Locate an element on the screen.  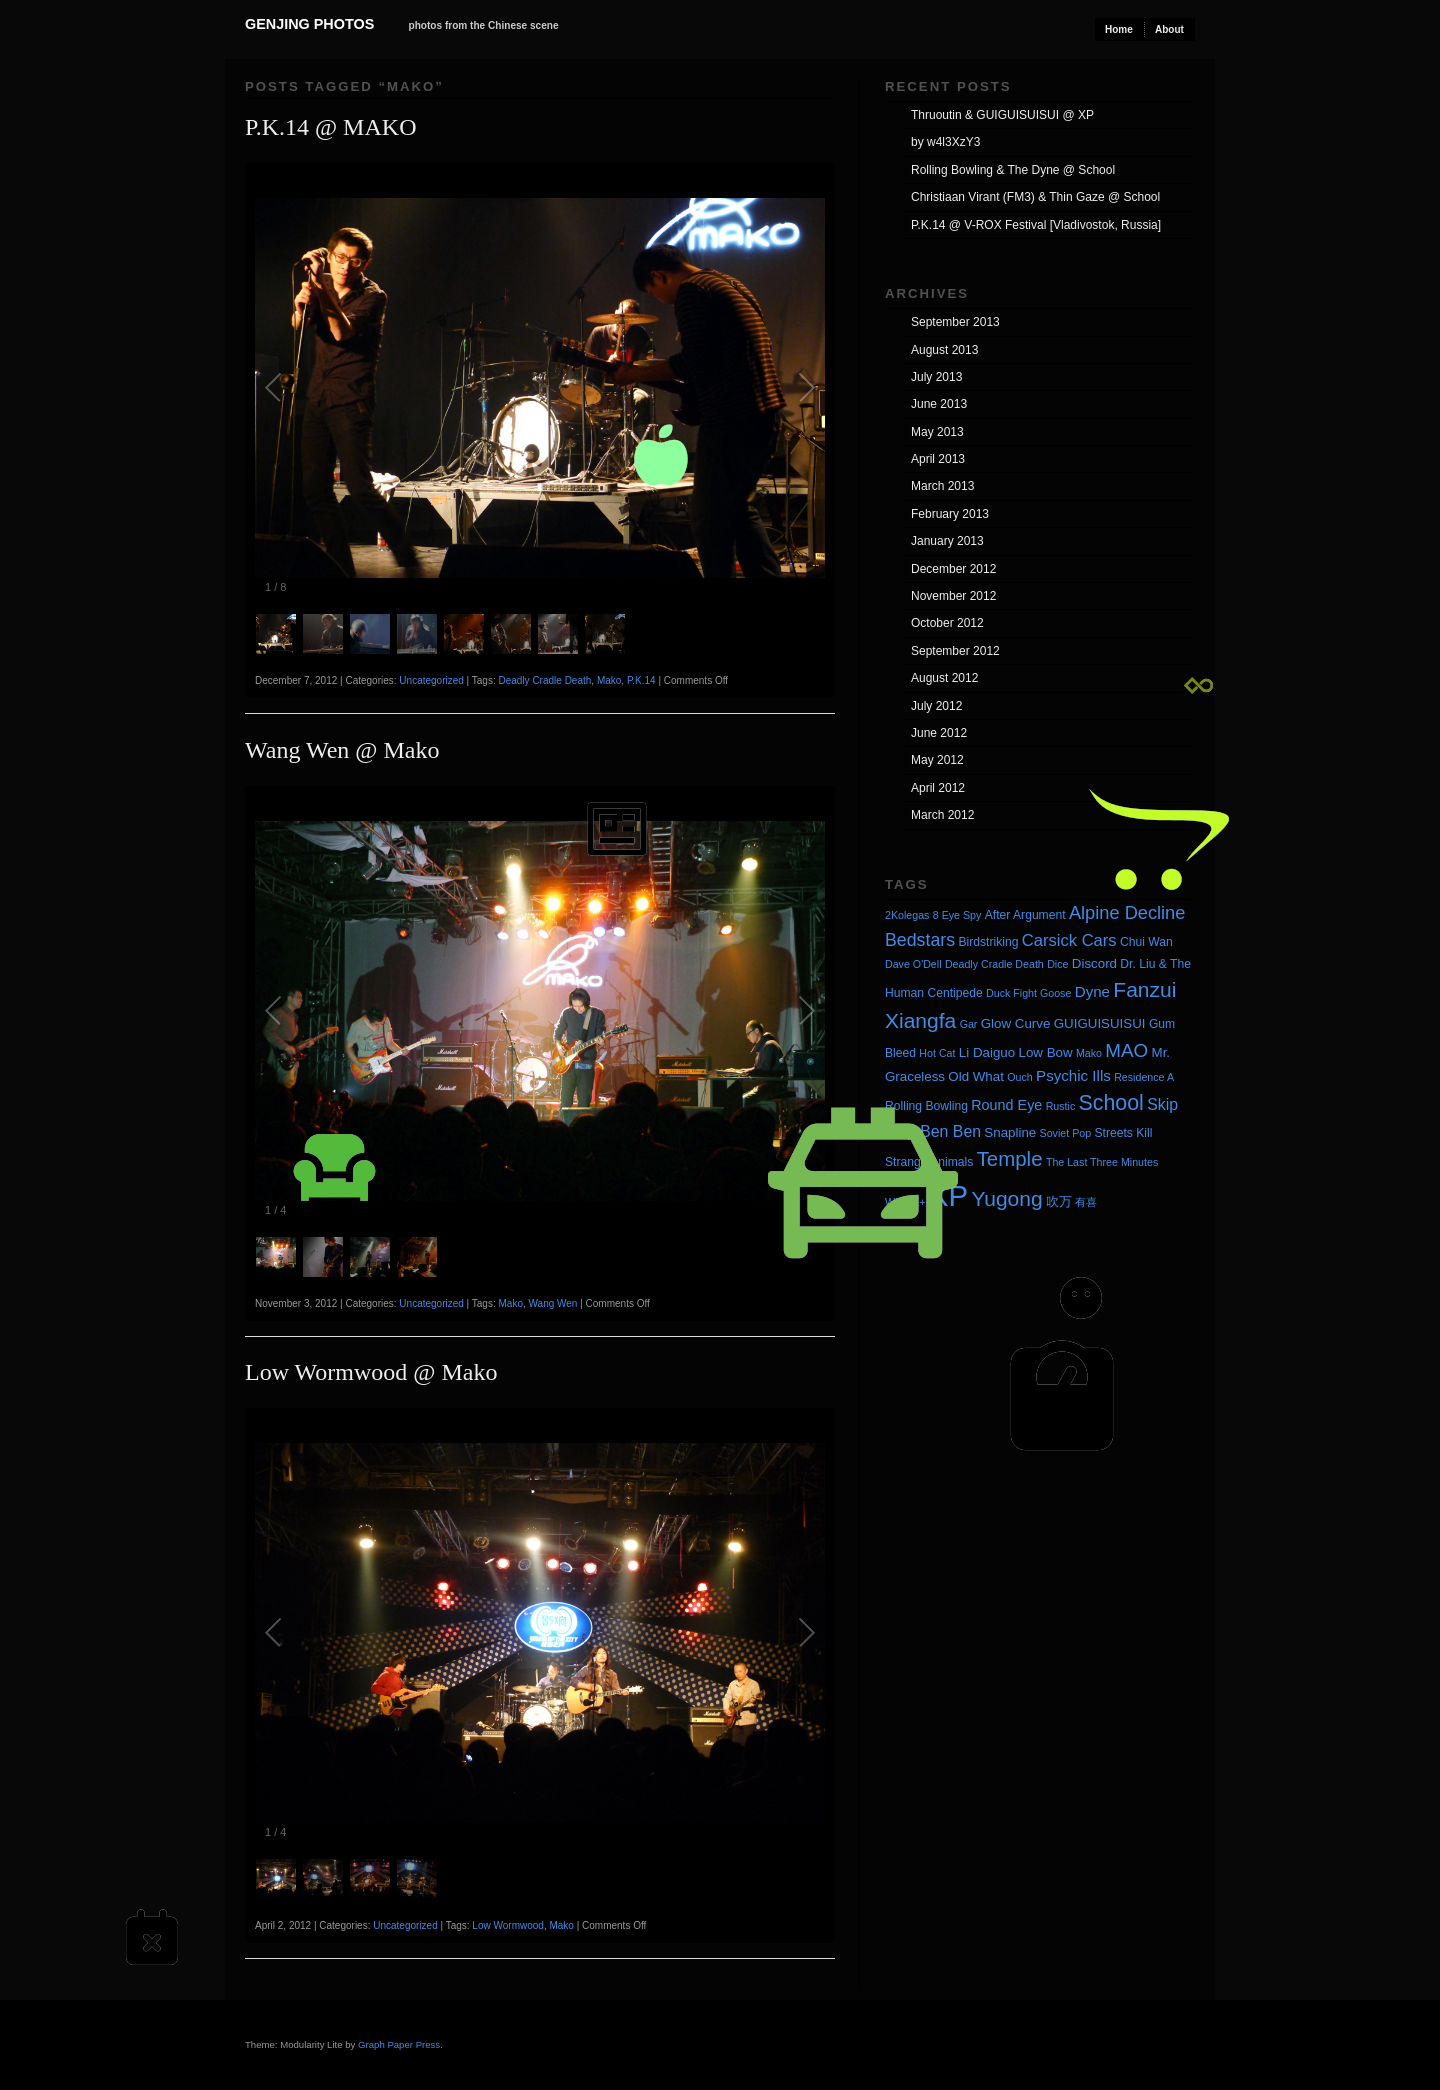
locate nearby police stations is located at coordinates (863, 1179).